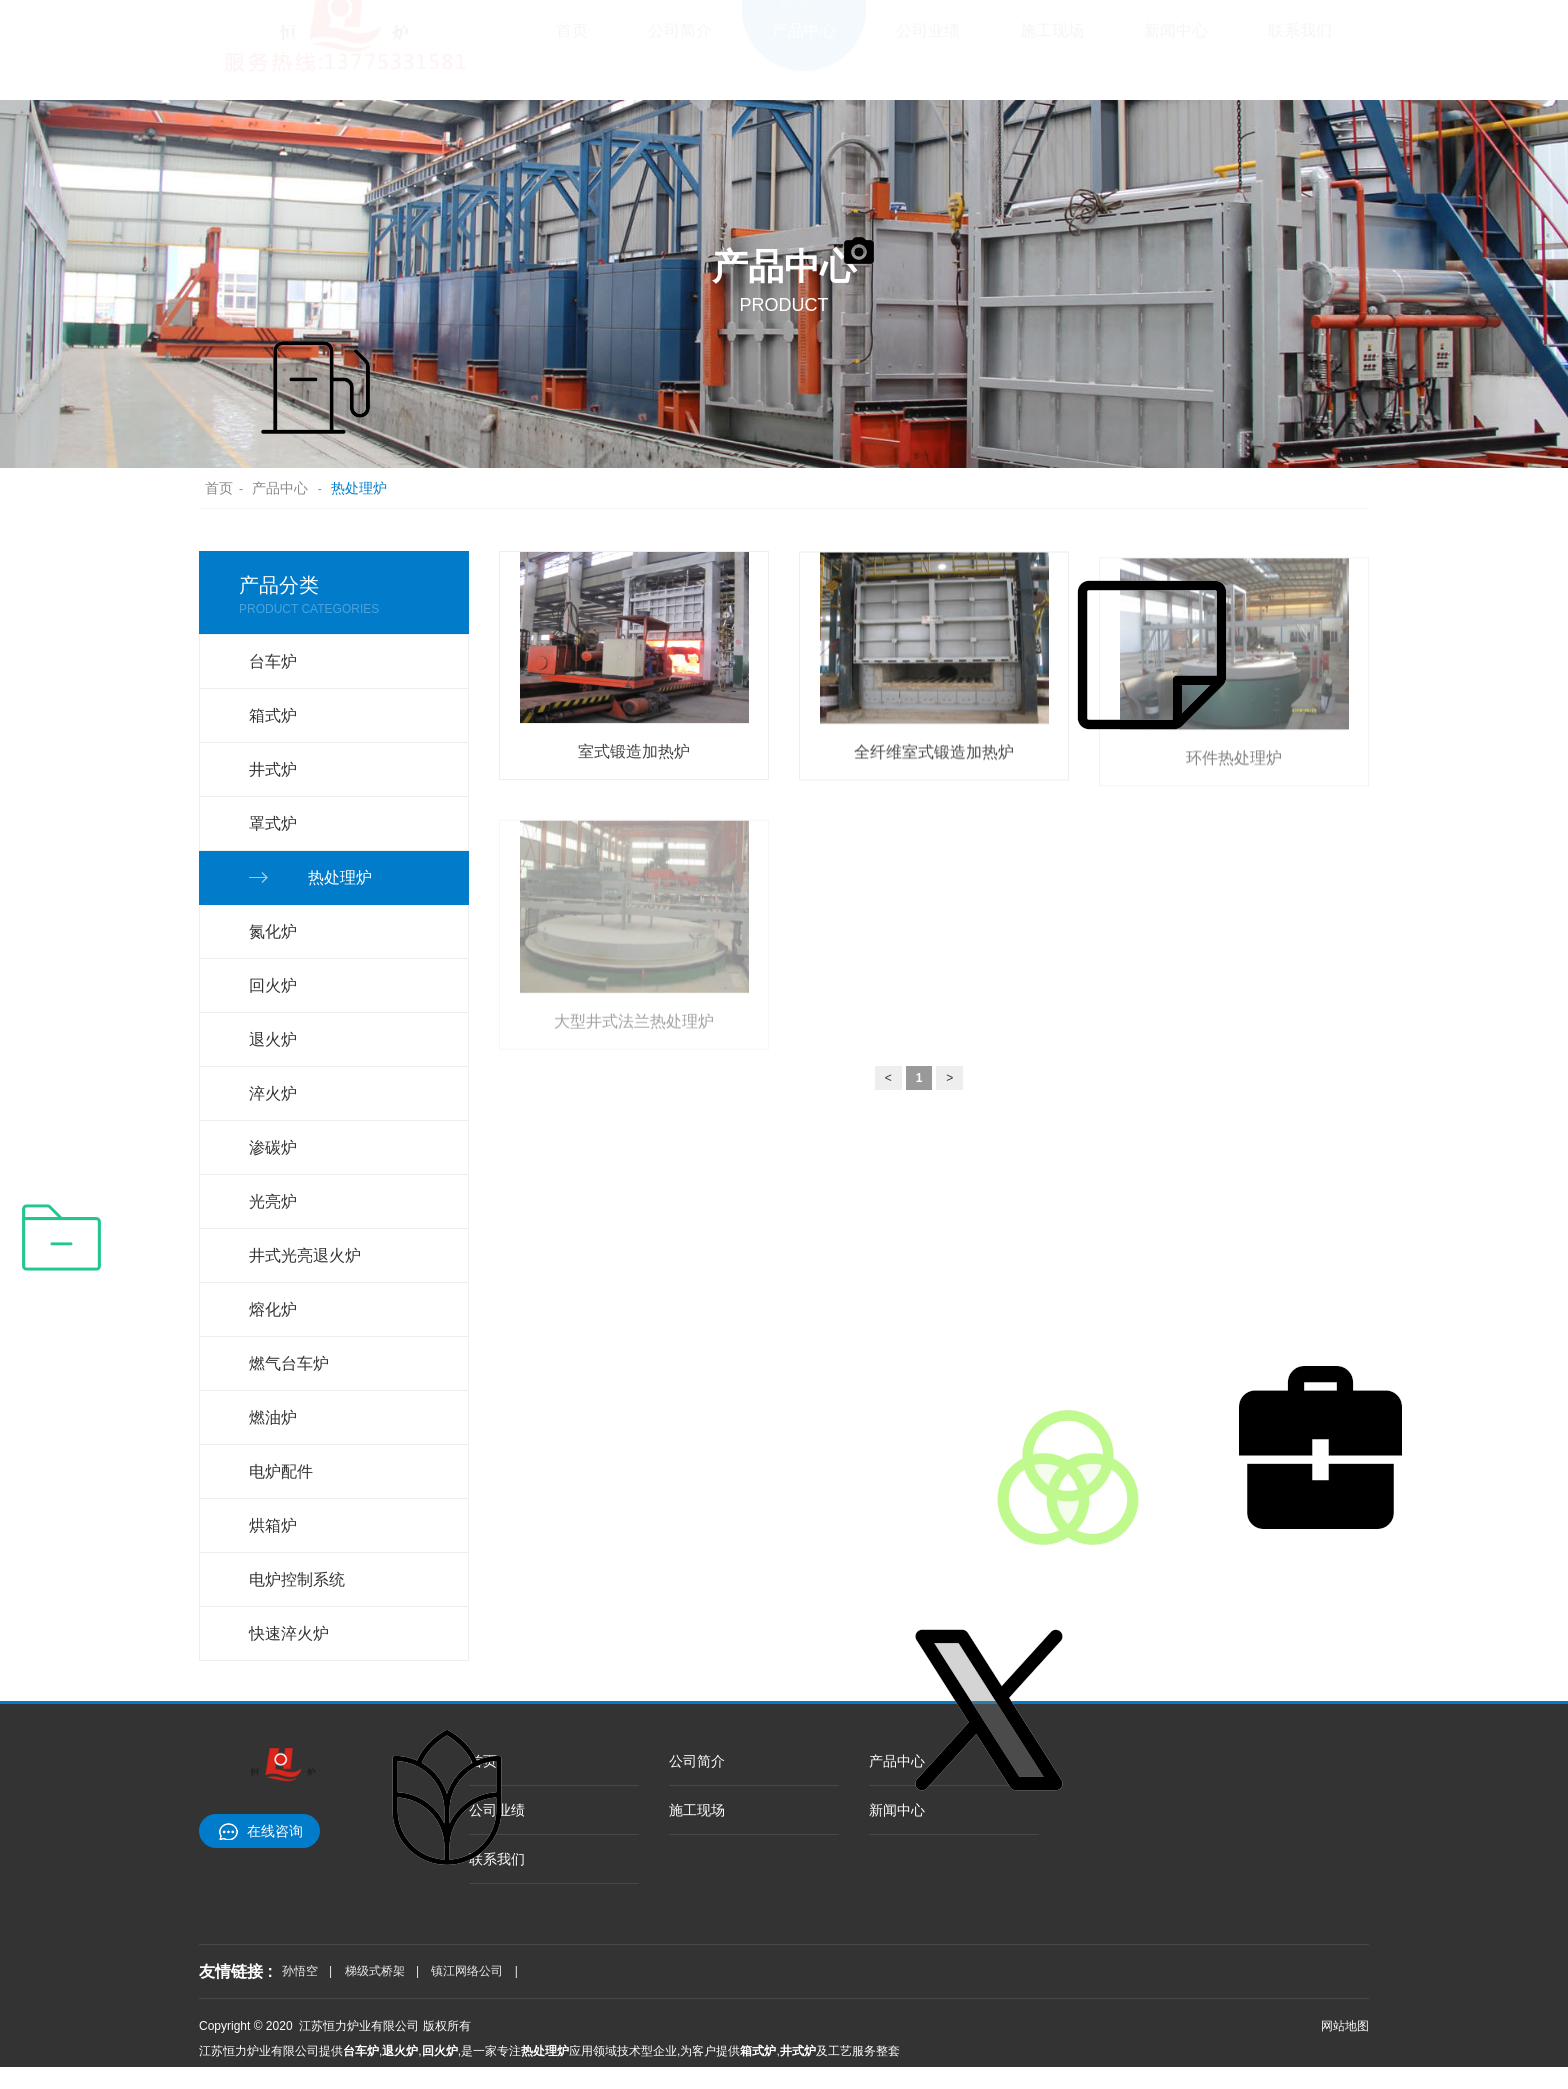 This screenshot has width=1568, height=2089. What do you see at coordinates (989, 1710) in the screenshot?
I see `open the X (formerly Twitter) app` at bounding box center [989, 1710].